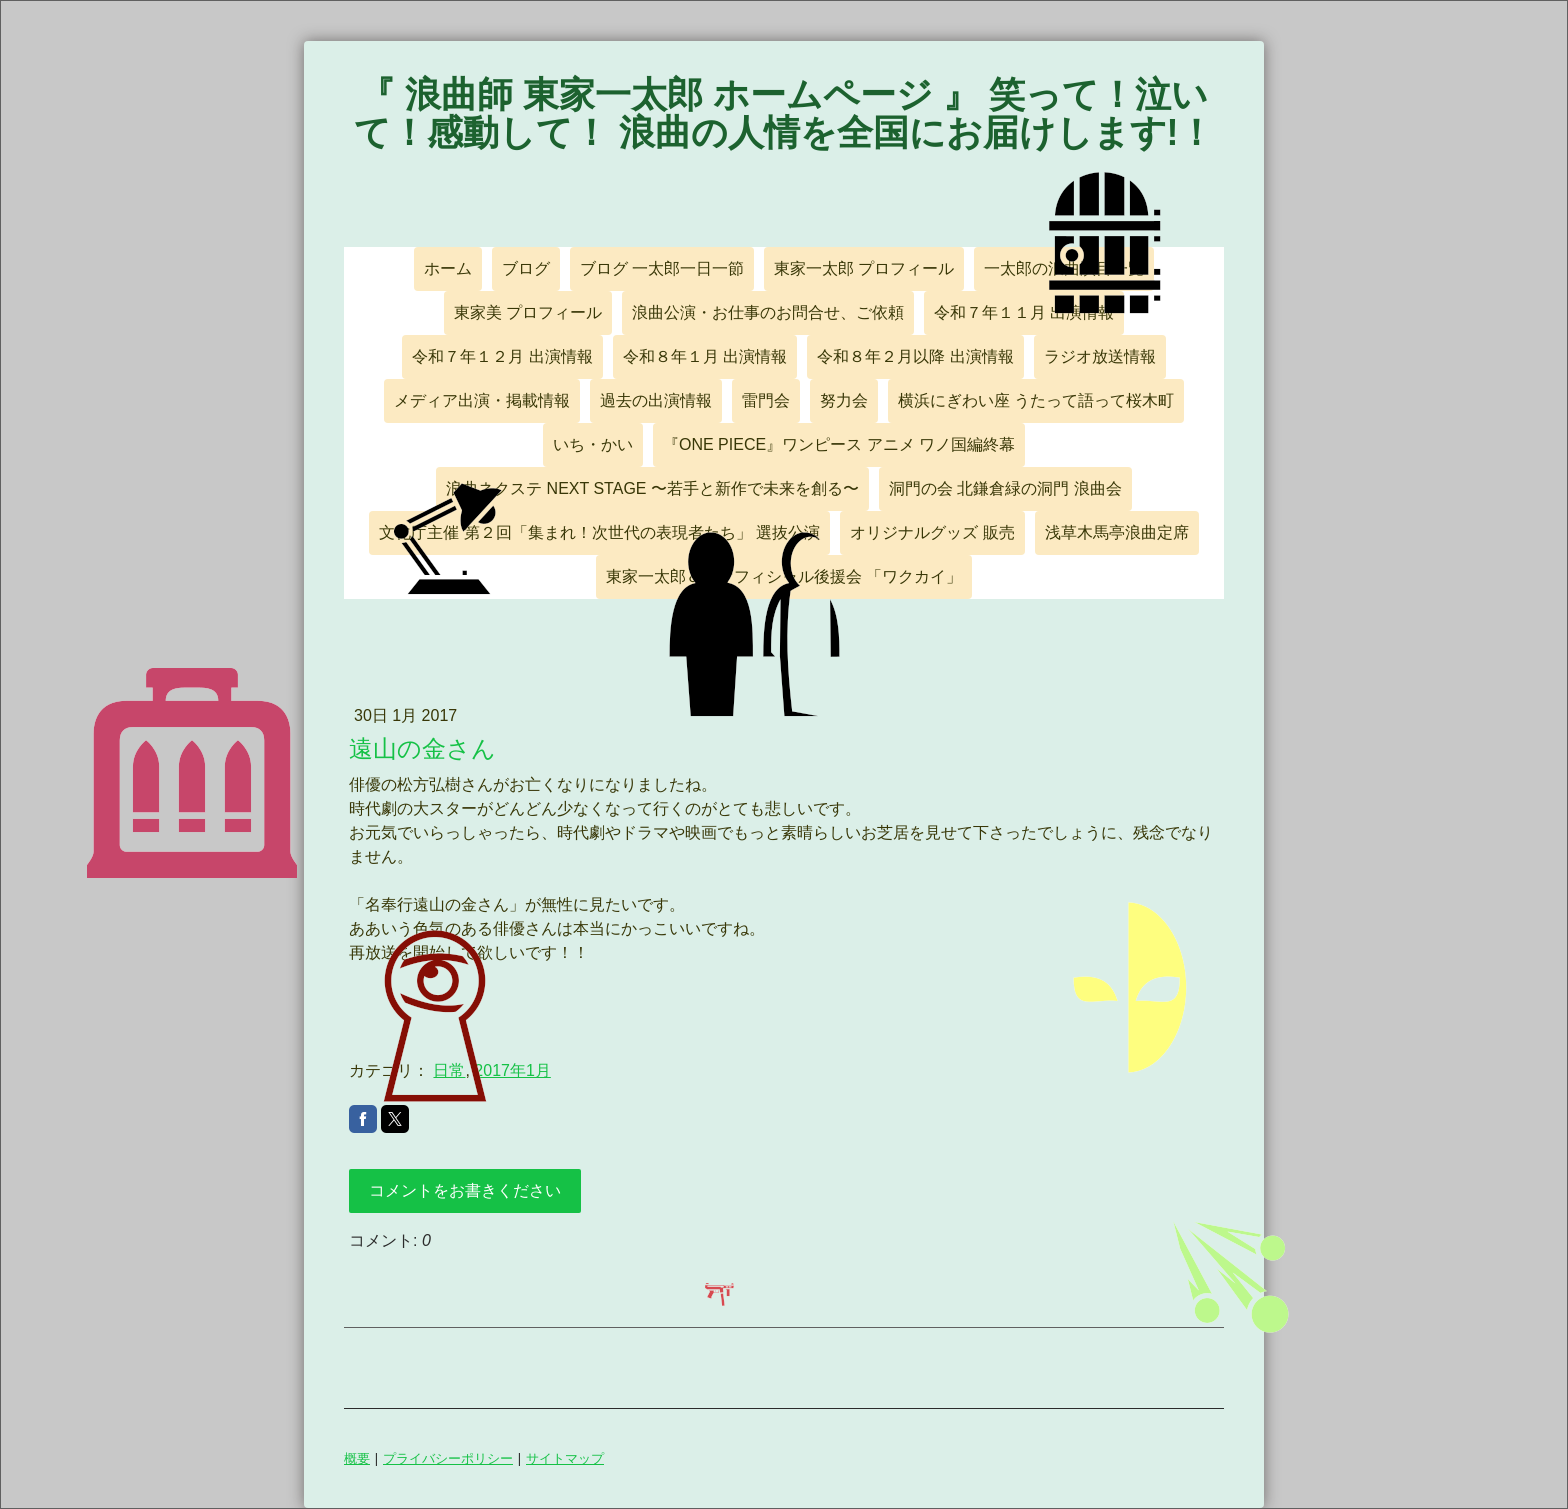 This screenshot has height=1509, width=1568. Describe the element at coordinates (719, 1294) in the screenshot. I see `select submachine gun weapon in game inventory` at that location.